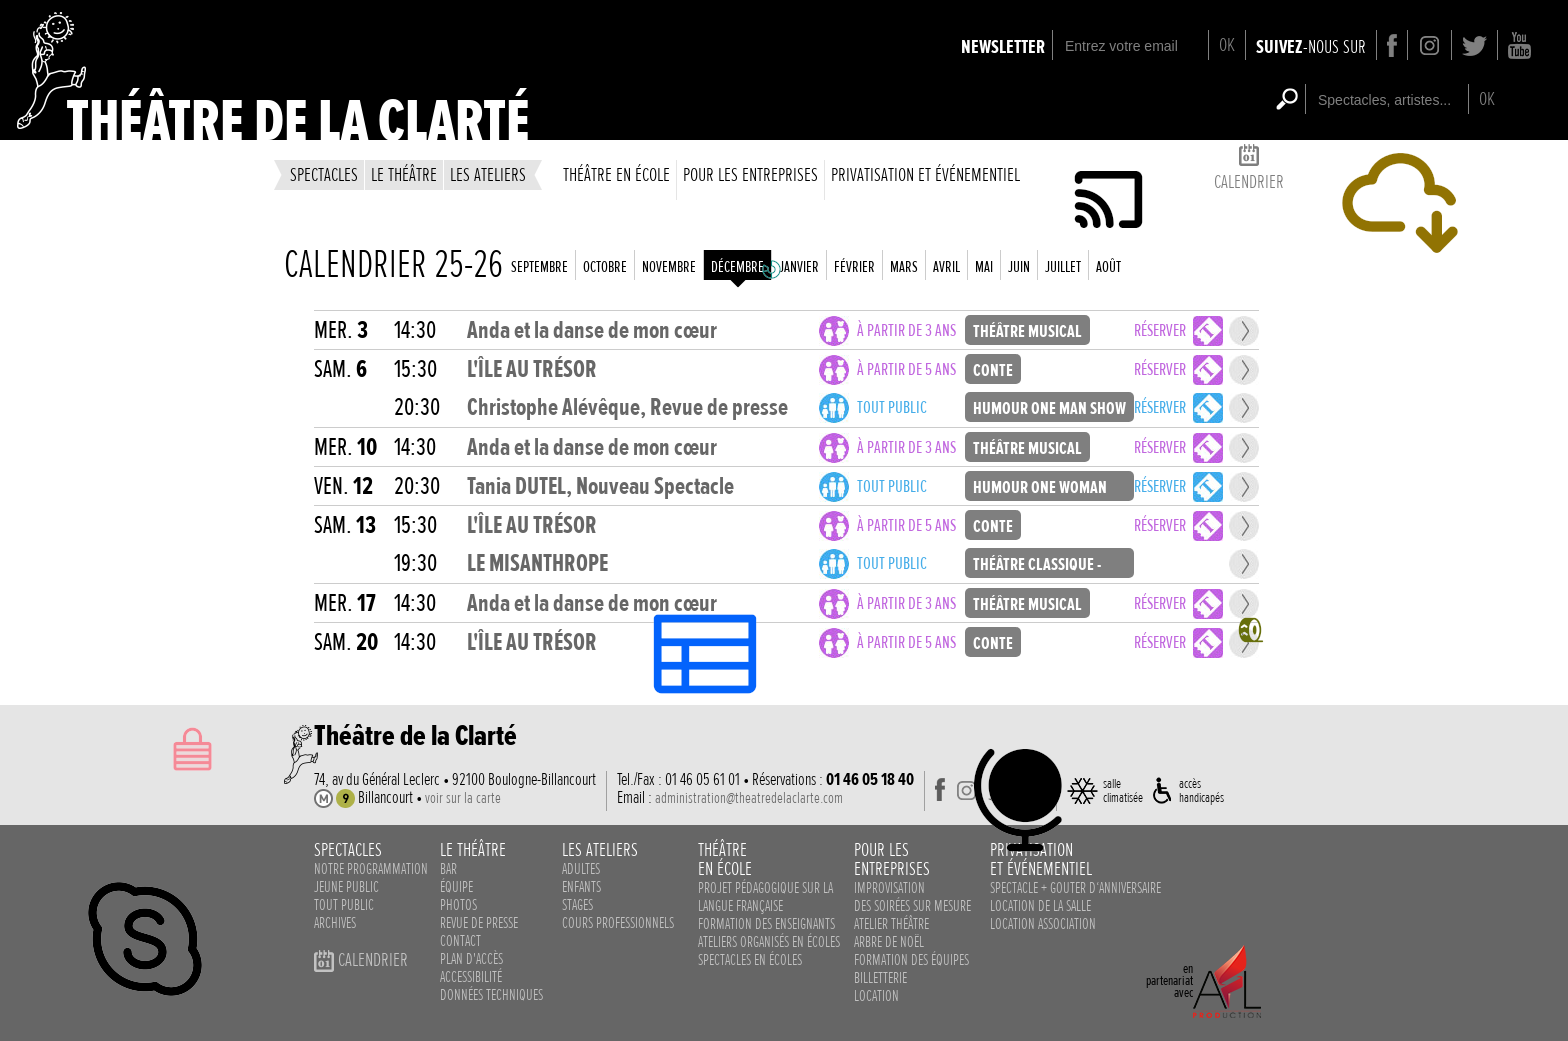  I want to click on access global or international settings, so click(1021, 796).